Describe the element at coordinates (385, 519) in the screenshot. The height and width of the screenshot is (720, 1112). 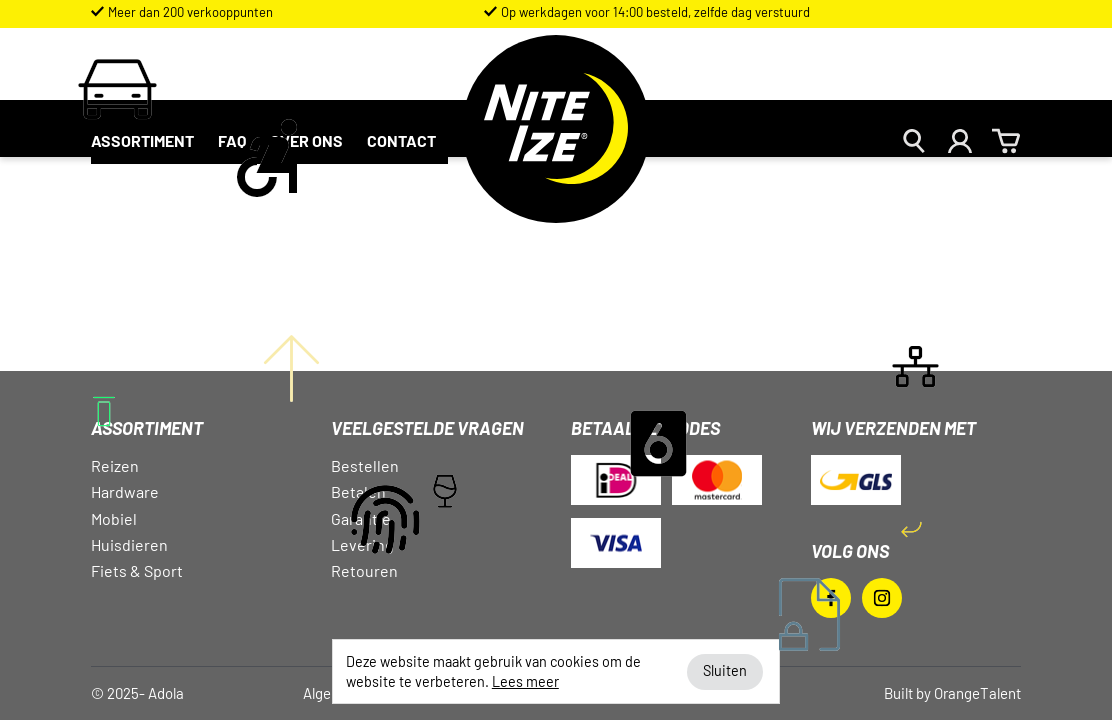
I see `enable fingerprint authentication` at that location.